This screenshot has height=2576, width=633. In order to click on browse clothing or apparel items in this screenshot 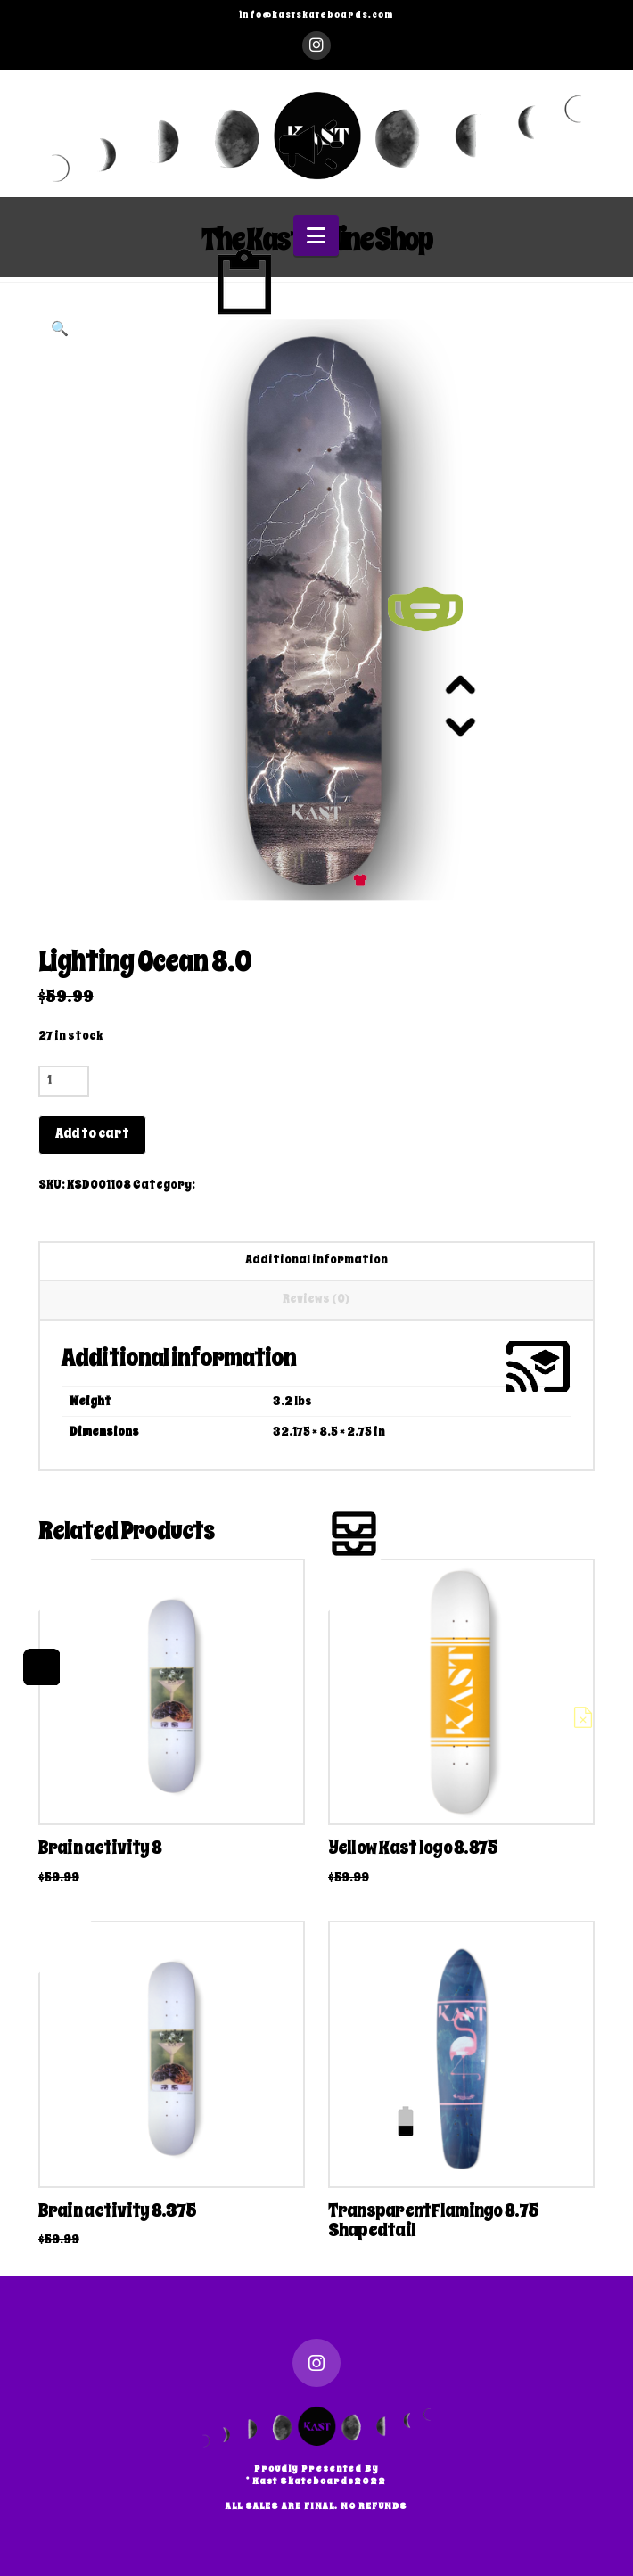, I will do `click(360, 880)`.